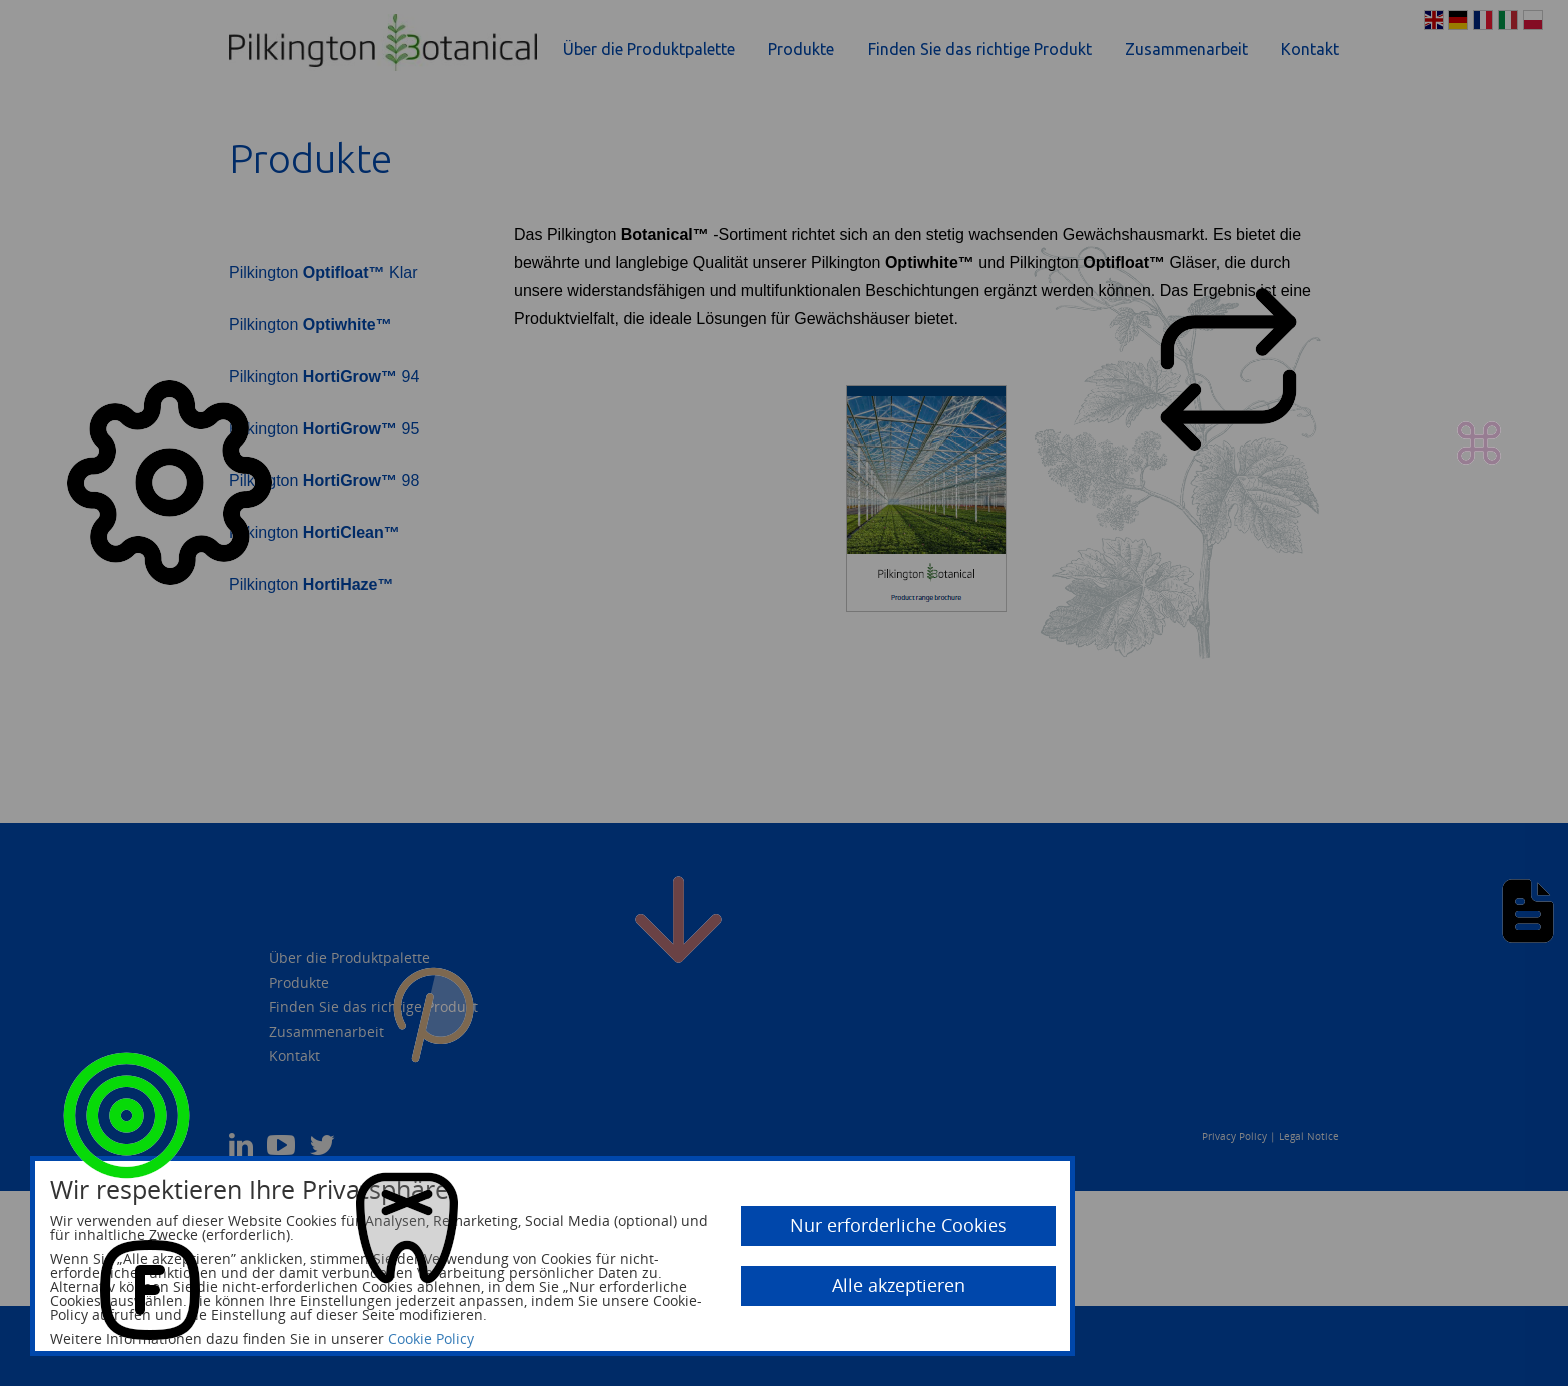 The height and width of the screenshot is (1386, 1568). I want to click on open Facebook app or link, so click(150, 1290).